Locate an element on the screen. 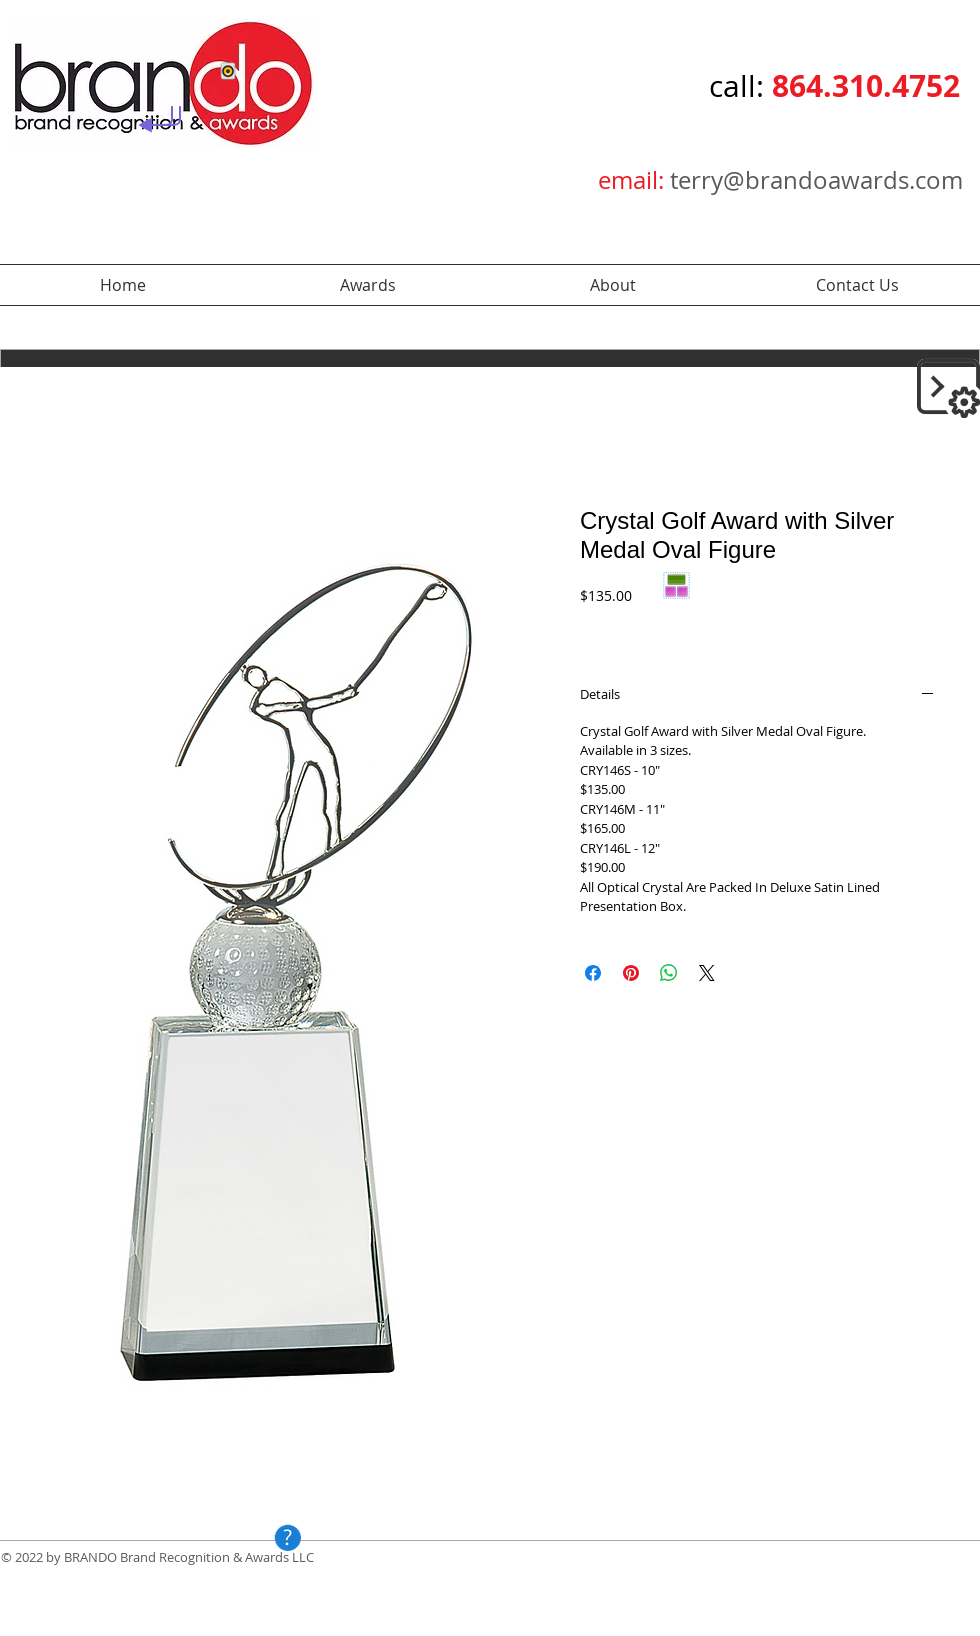 This screenshot has width=980, height=1636. indicates help or additional information is available is located at coordinates (287, 1537).